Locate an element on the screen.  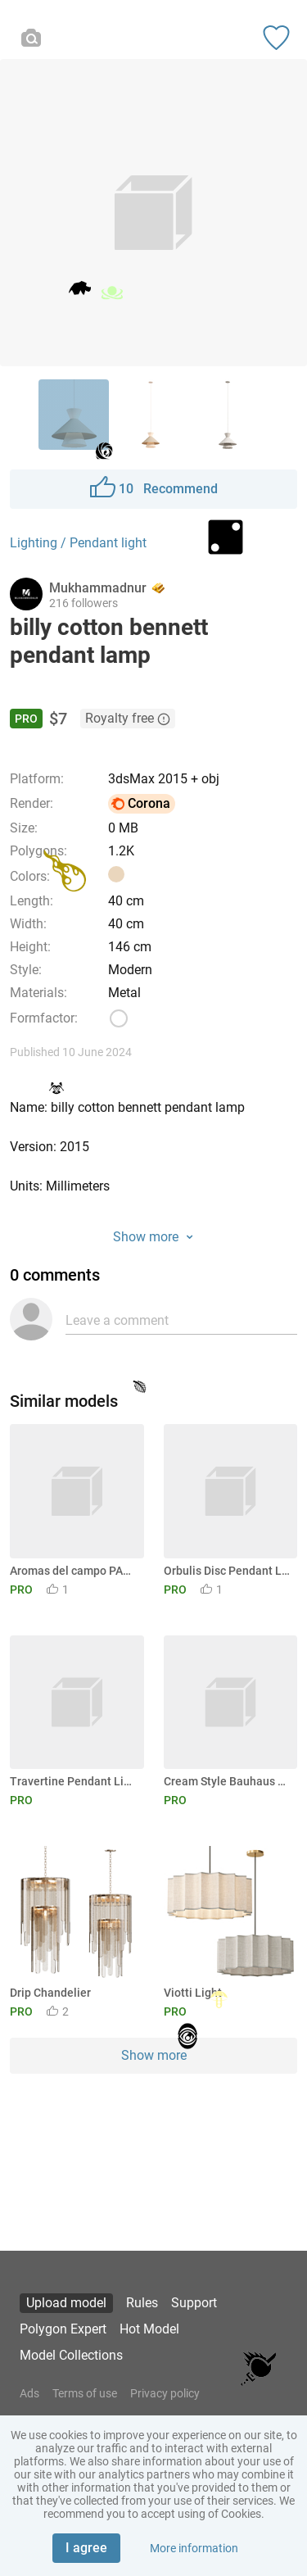
select switzerland as country or region is located at coordinates (79, 288).